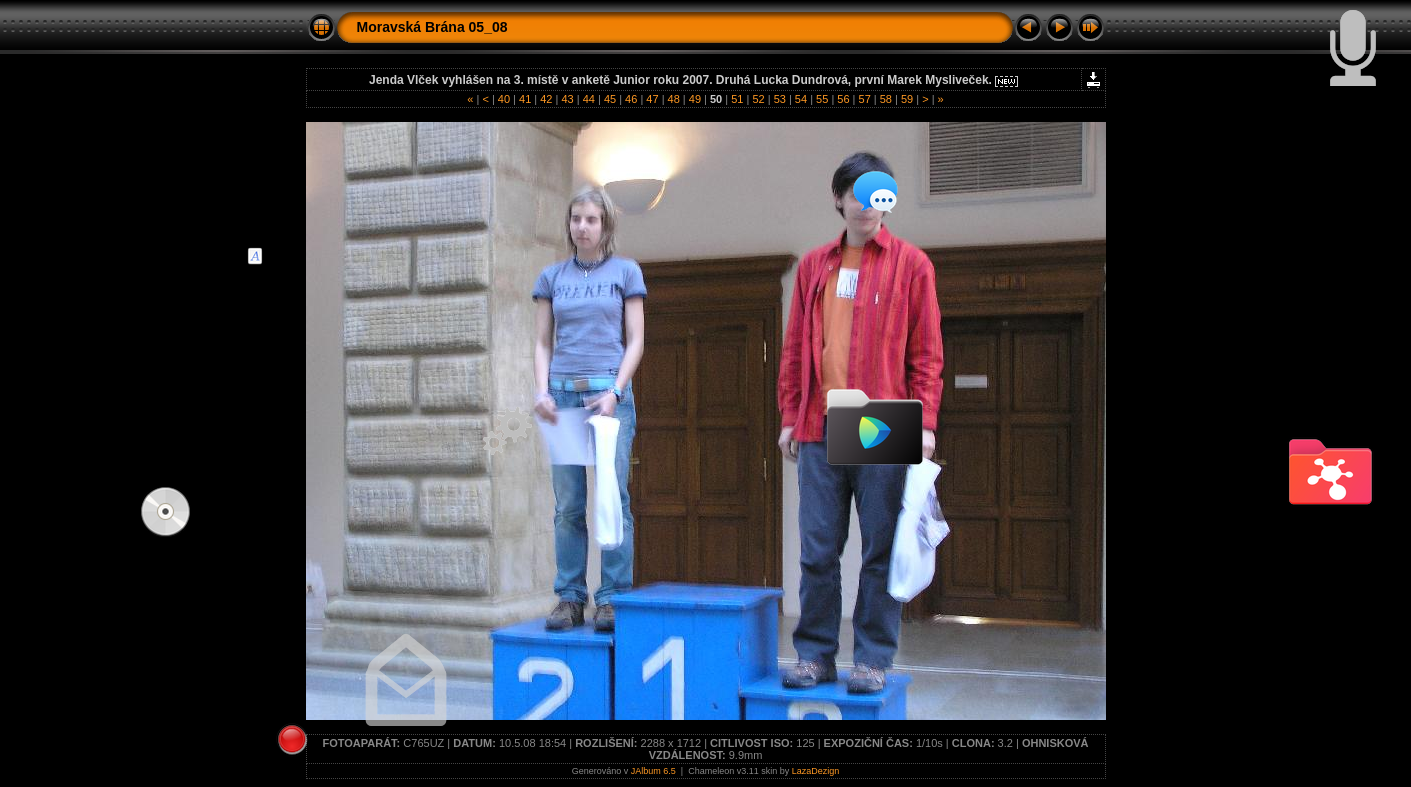 The width and height of the screenshot is (1411, 787). Describe the element at coordinates (875, 191) in the screenshot. I see `open messages preferences or settings` at that location.